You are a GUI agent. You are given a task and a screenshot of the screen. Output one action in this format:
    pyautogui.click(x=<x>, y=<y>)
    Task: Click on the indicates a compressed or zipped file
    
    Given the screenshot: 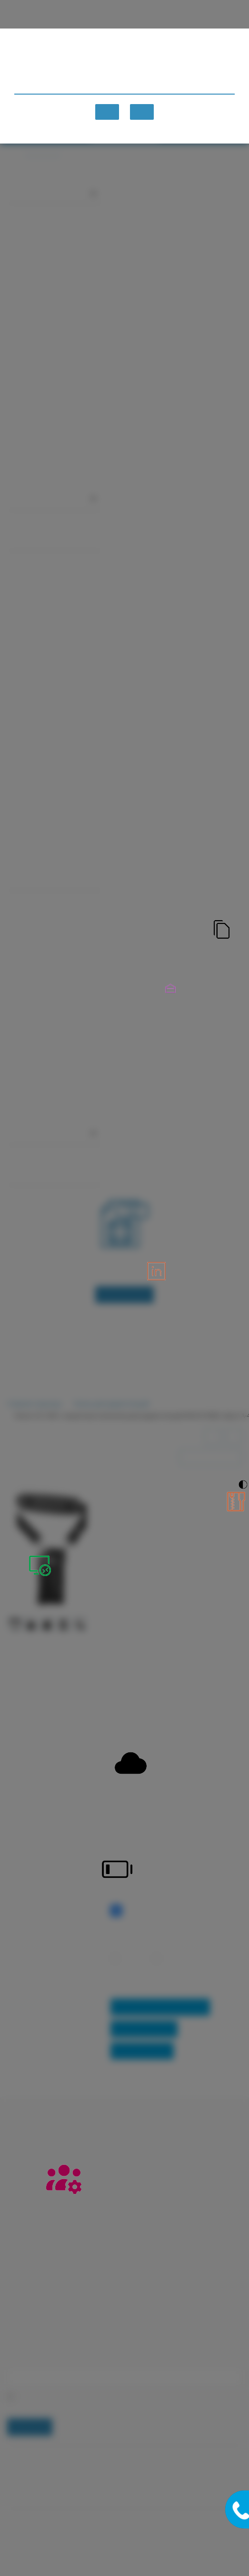 What is the action you would take?
    pyautogui.click(x=235, y=1501)
    